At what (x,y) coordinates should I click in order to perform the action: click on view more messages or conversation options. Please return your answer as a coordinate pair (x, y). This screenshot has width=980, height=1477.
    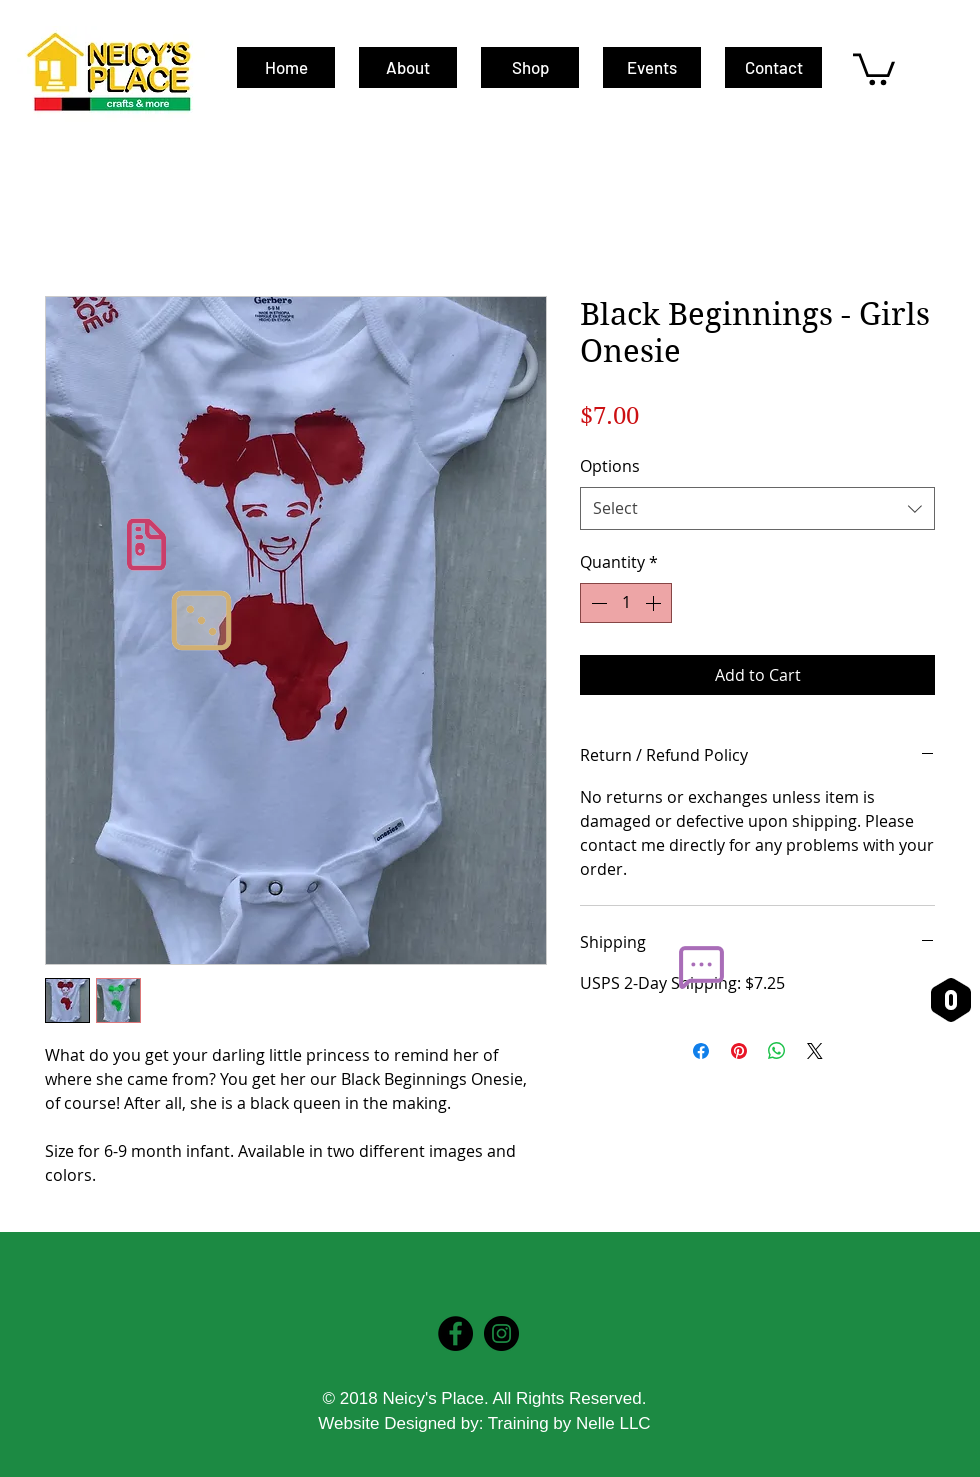
    Looking at the image, I should click on (701, 966).